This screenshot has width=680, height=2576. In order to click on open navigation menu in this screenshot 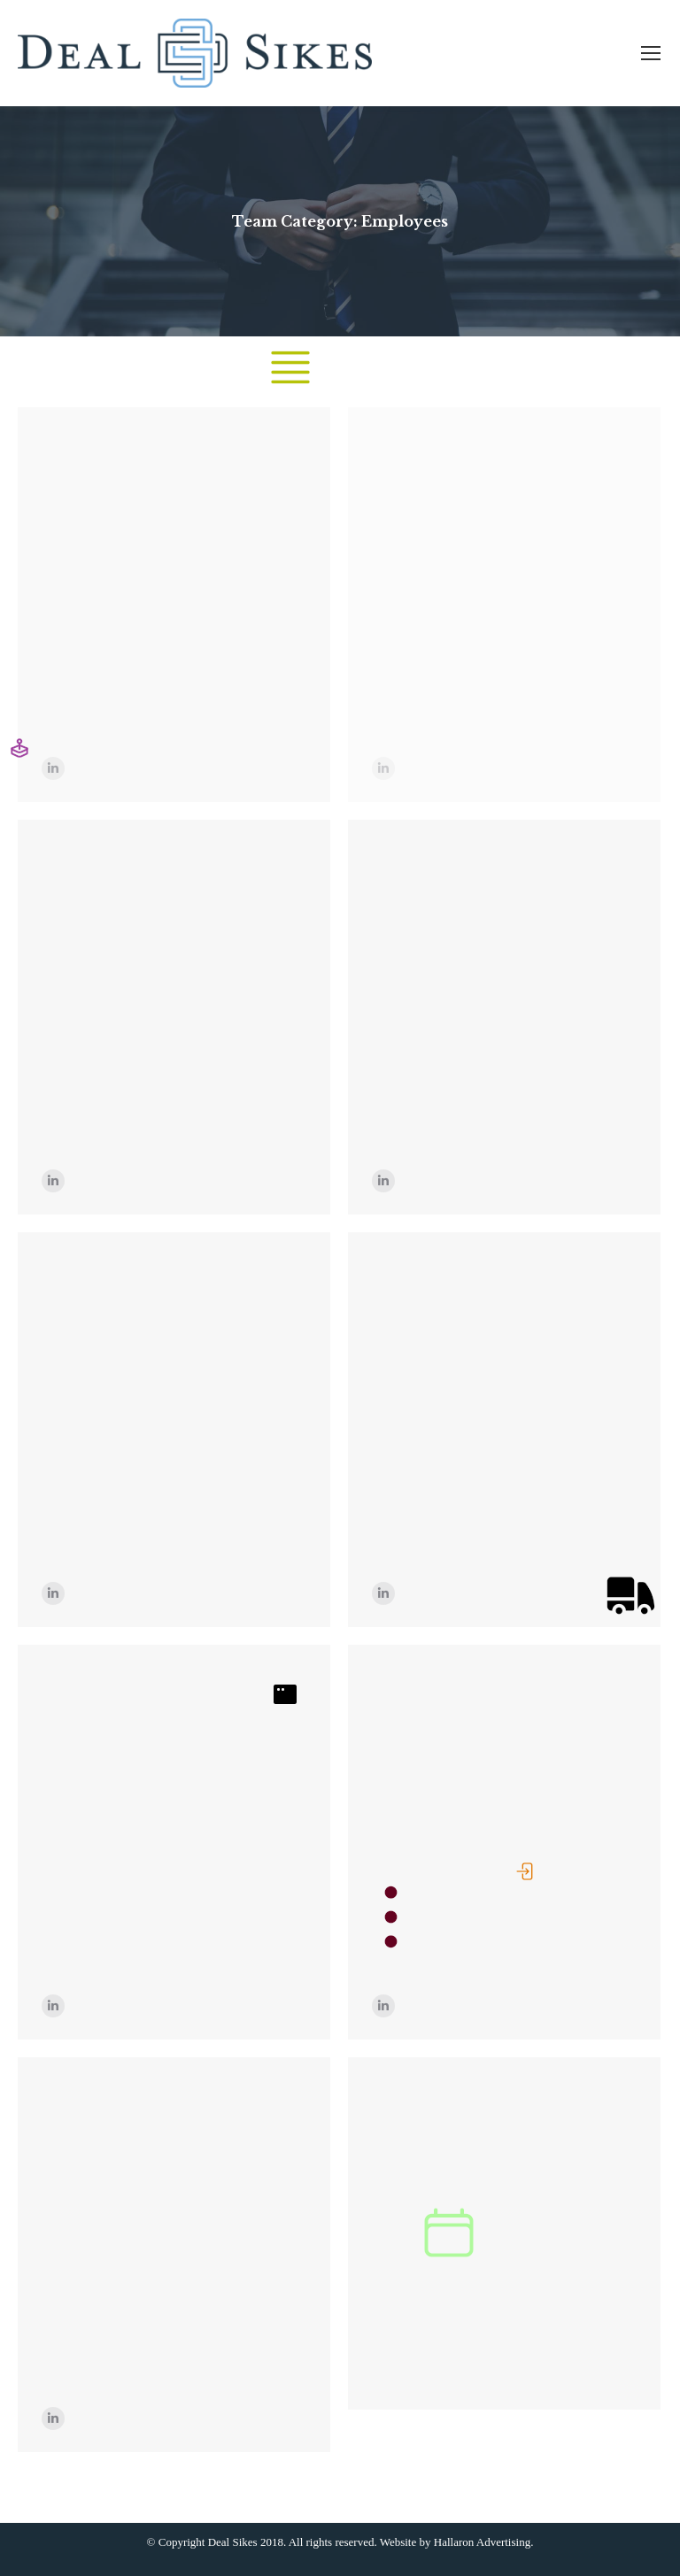, I will do `click(290, 367)`.